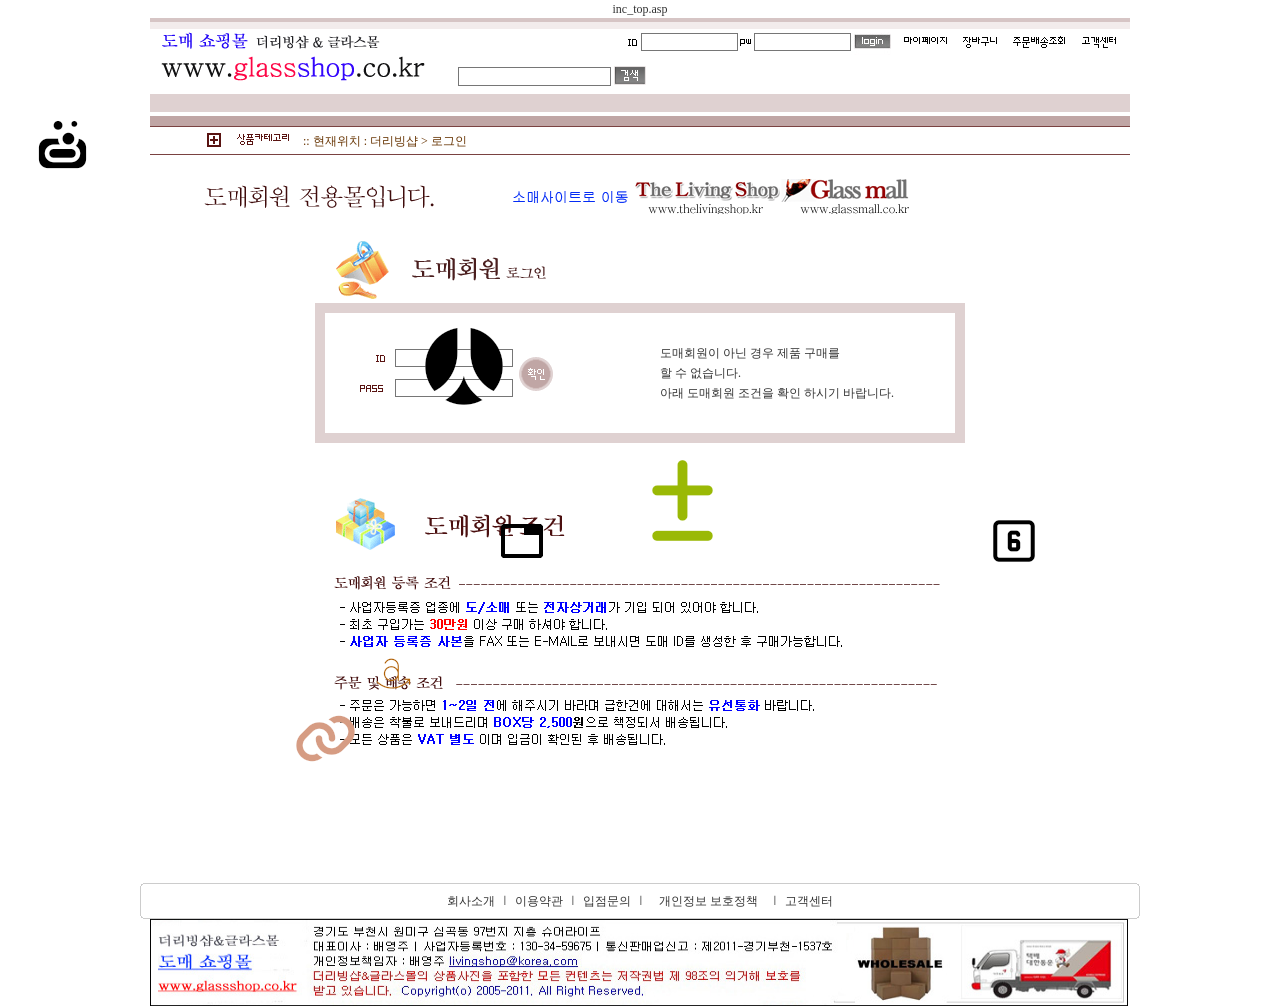 The width and height of the screenshot is (1280, 1006). What do you see at coordinates (464, 366) in the screenshot?
I see `renren social network logo` at bounding box center [464, 366].